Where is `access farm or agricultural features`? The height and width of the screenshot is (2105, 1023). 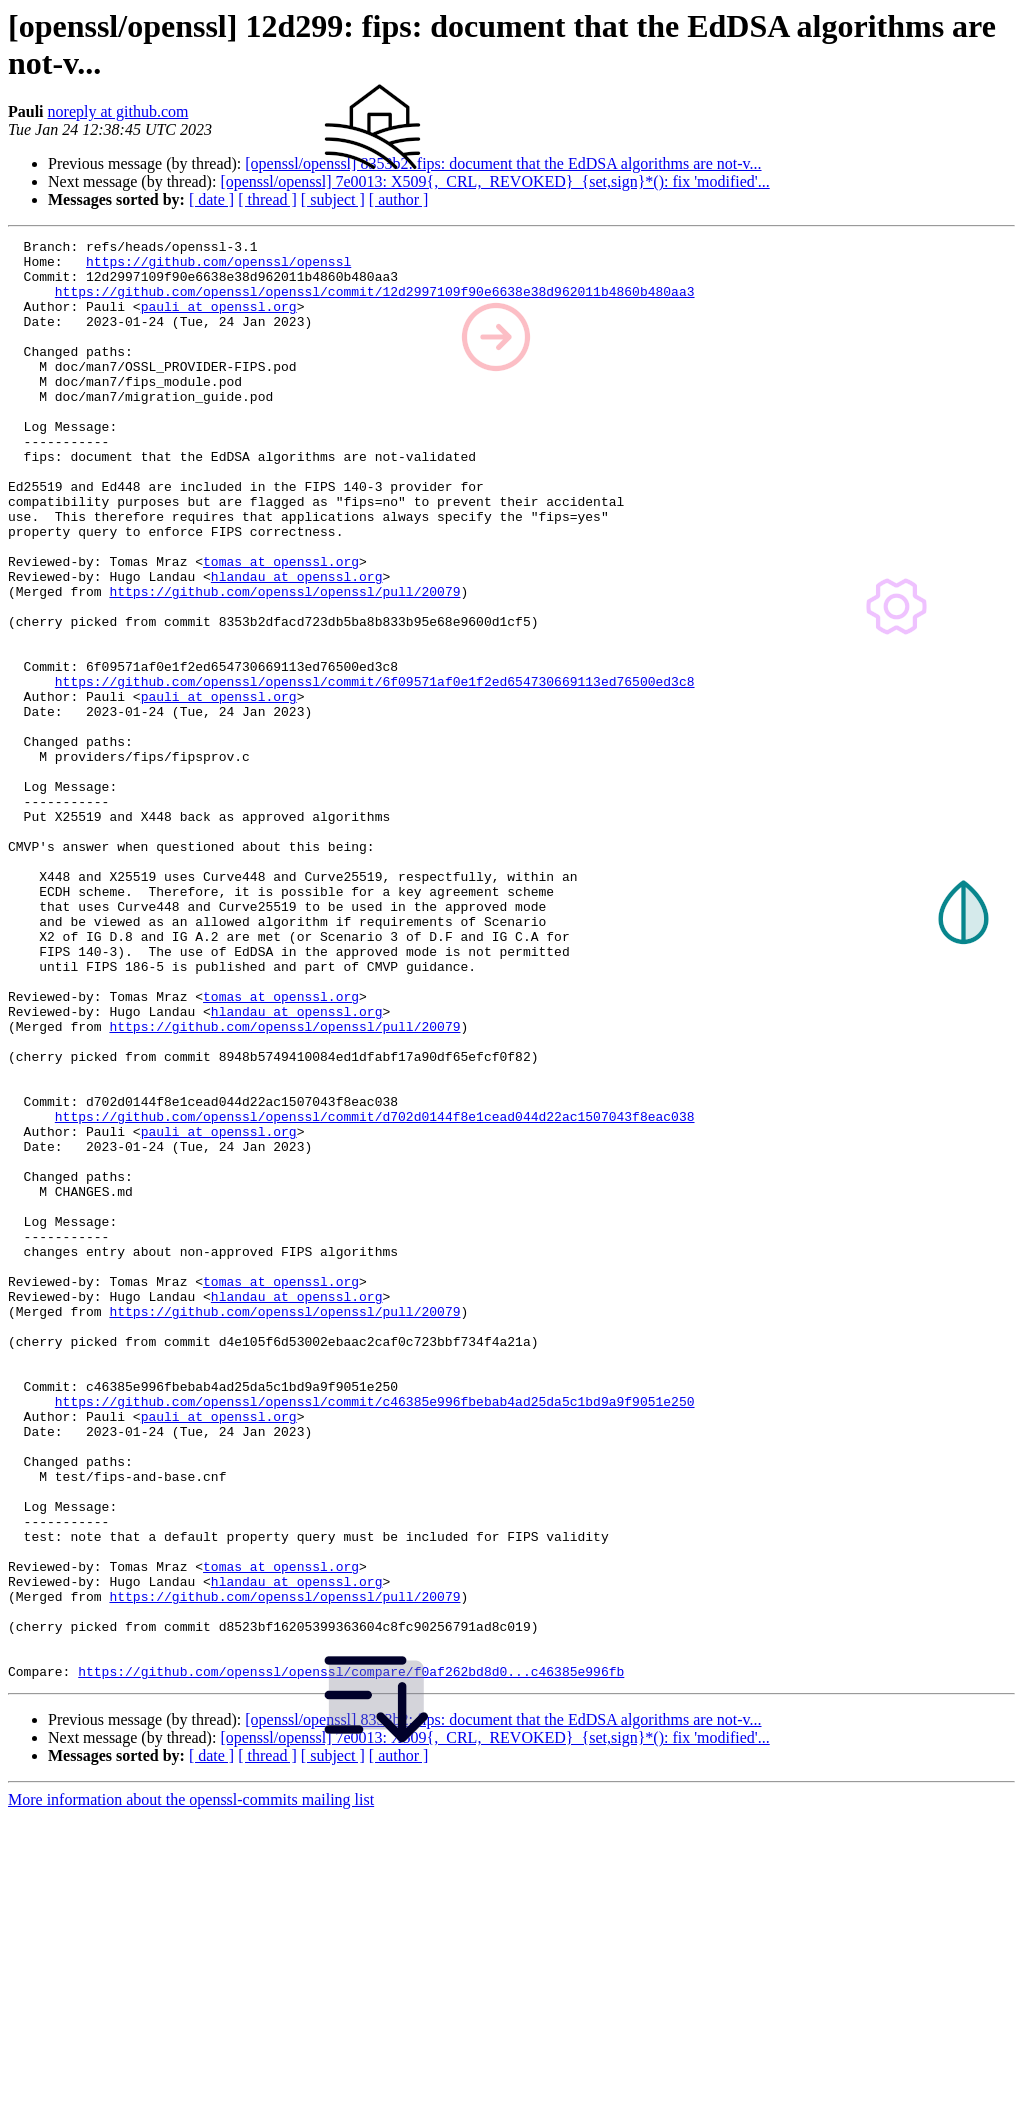 access farm or agricultural features is located at coordinates (372, 128).